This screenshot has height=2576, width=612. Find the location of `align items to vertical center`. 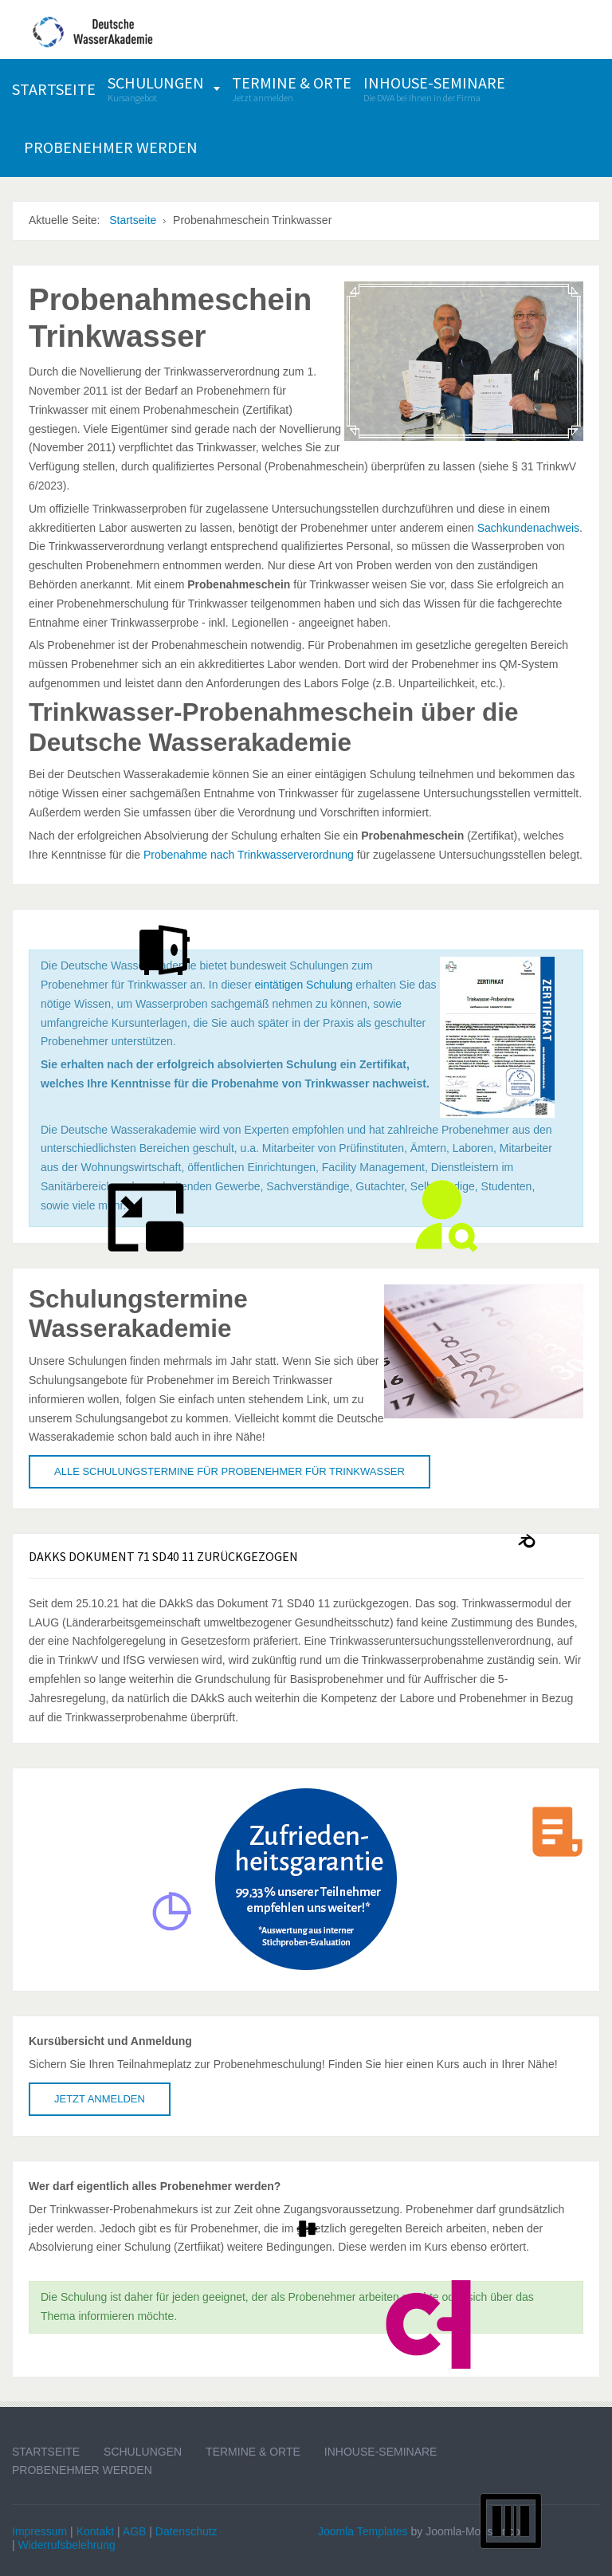

align items to vertical center is located at coordinates (307, 2228).